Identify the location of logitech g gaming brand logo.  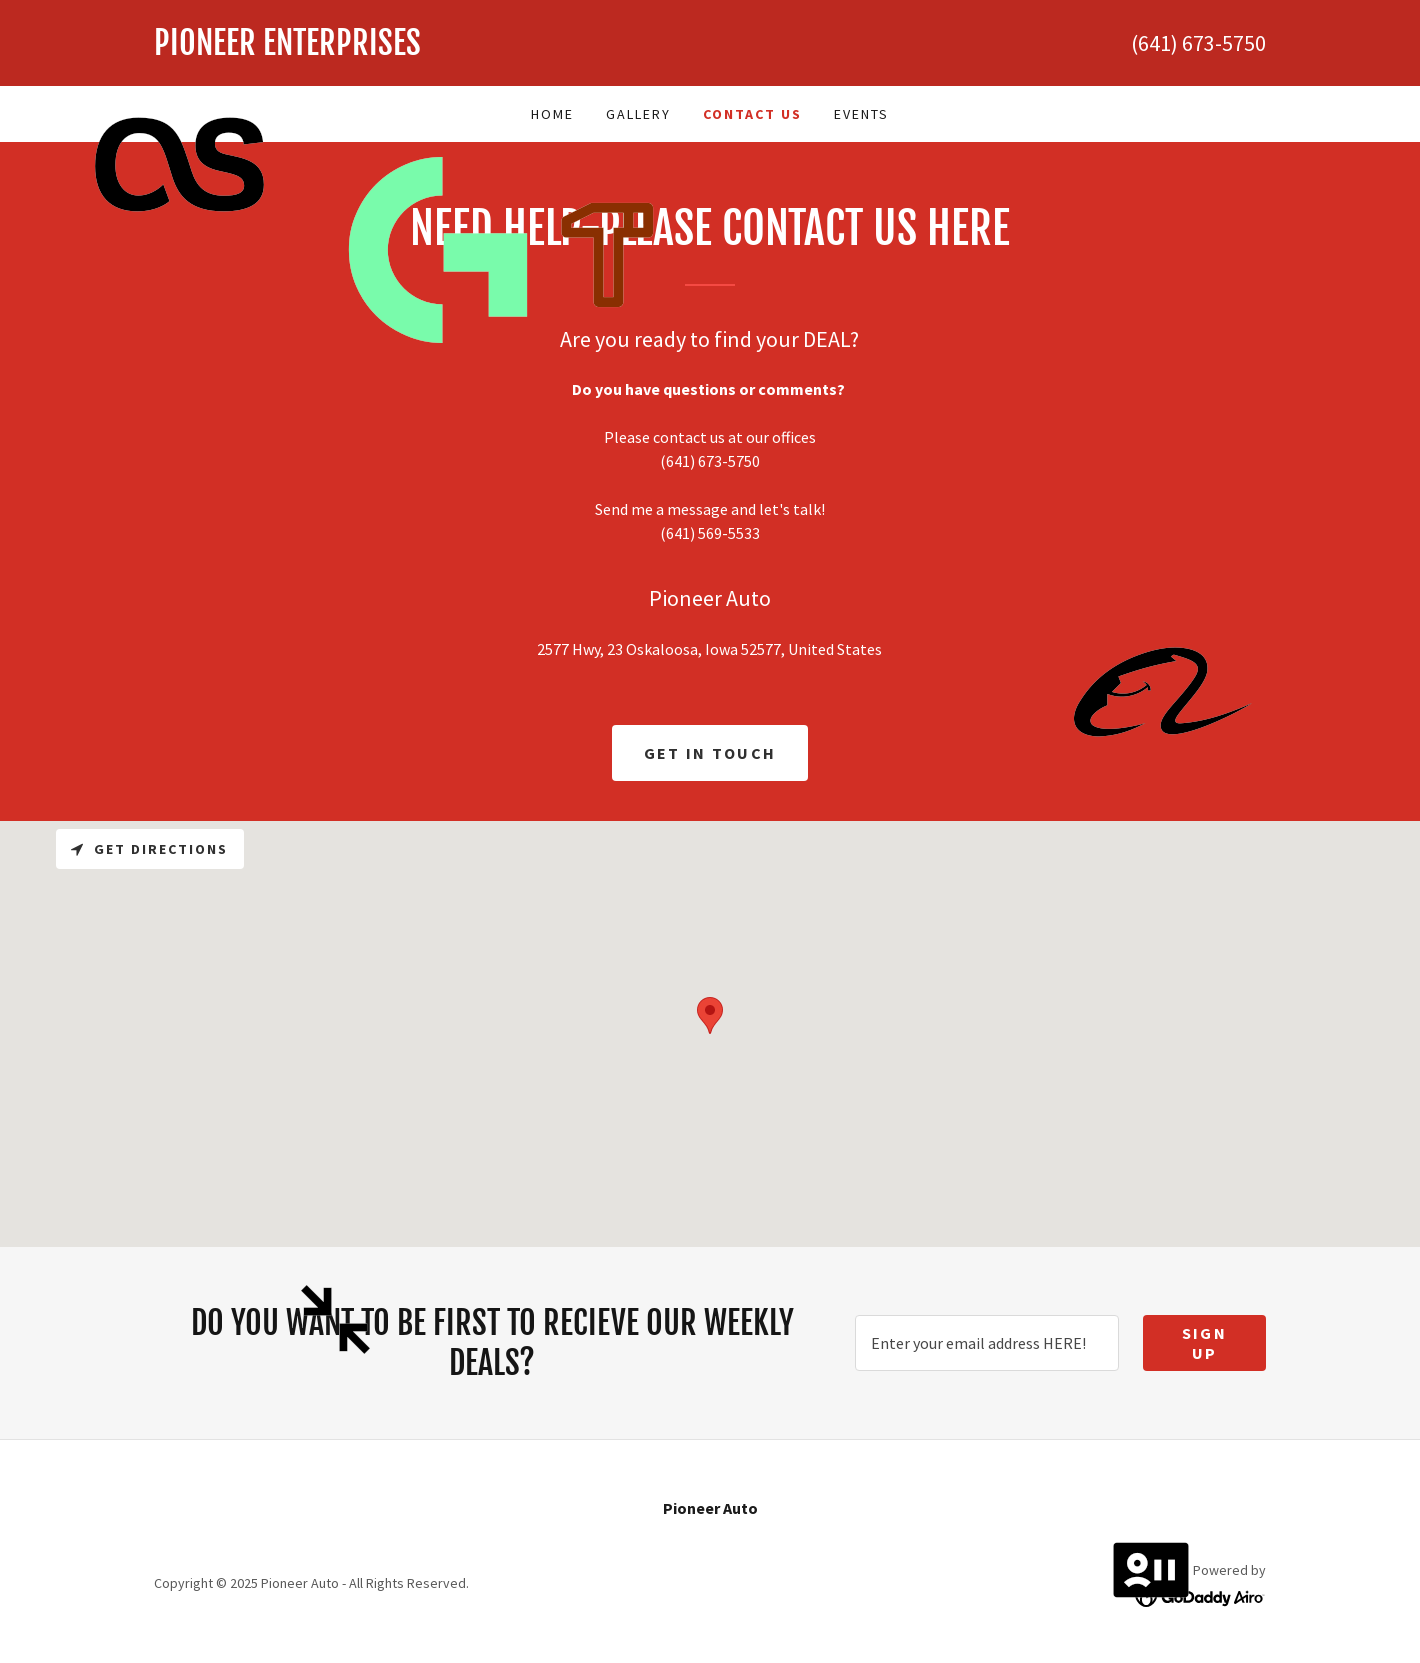
(438, 250).